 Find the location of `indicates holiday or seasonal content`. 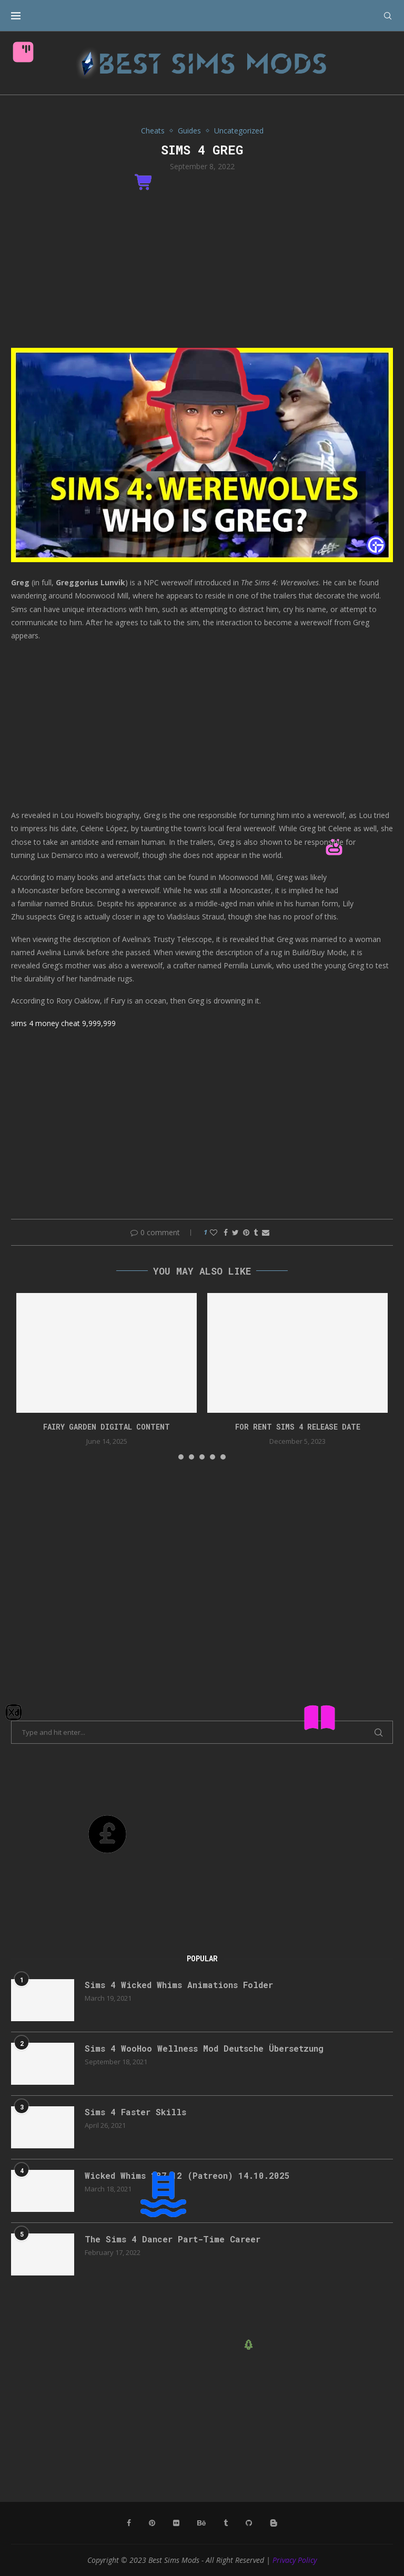

indicates holiday or seasonal content is located at coordinates (248, 2344).